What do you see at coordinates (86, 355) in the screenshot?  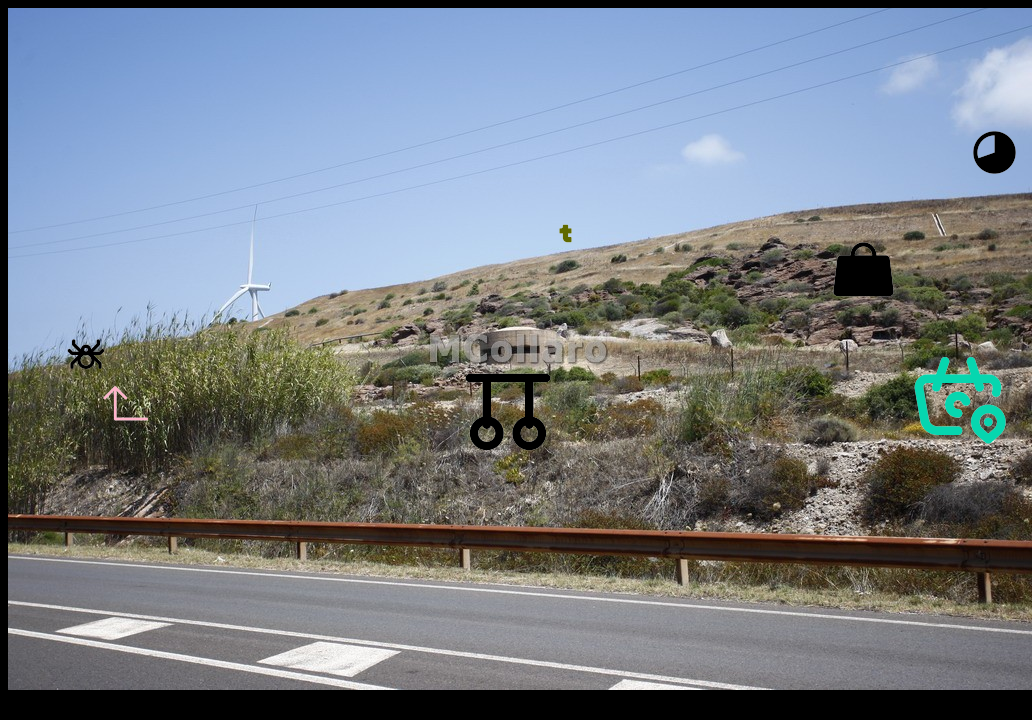 I see `indicates bug or error in the system` at bounding box center [86, 355].